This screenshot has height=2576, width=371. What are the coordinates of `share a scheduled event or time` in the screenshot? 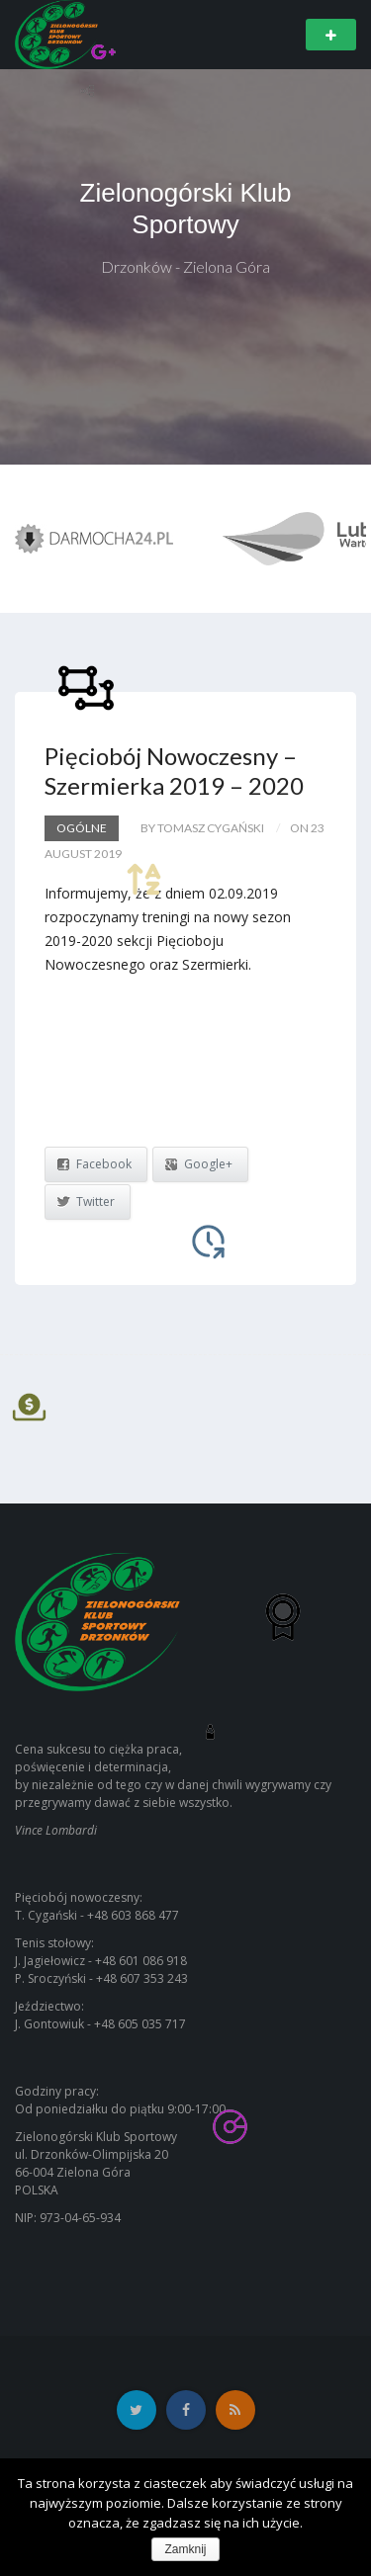 It's located at (208, 1241).